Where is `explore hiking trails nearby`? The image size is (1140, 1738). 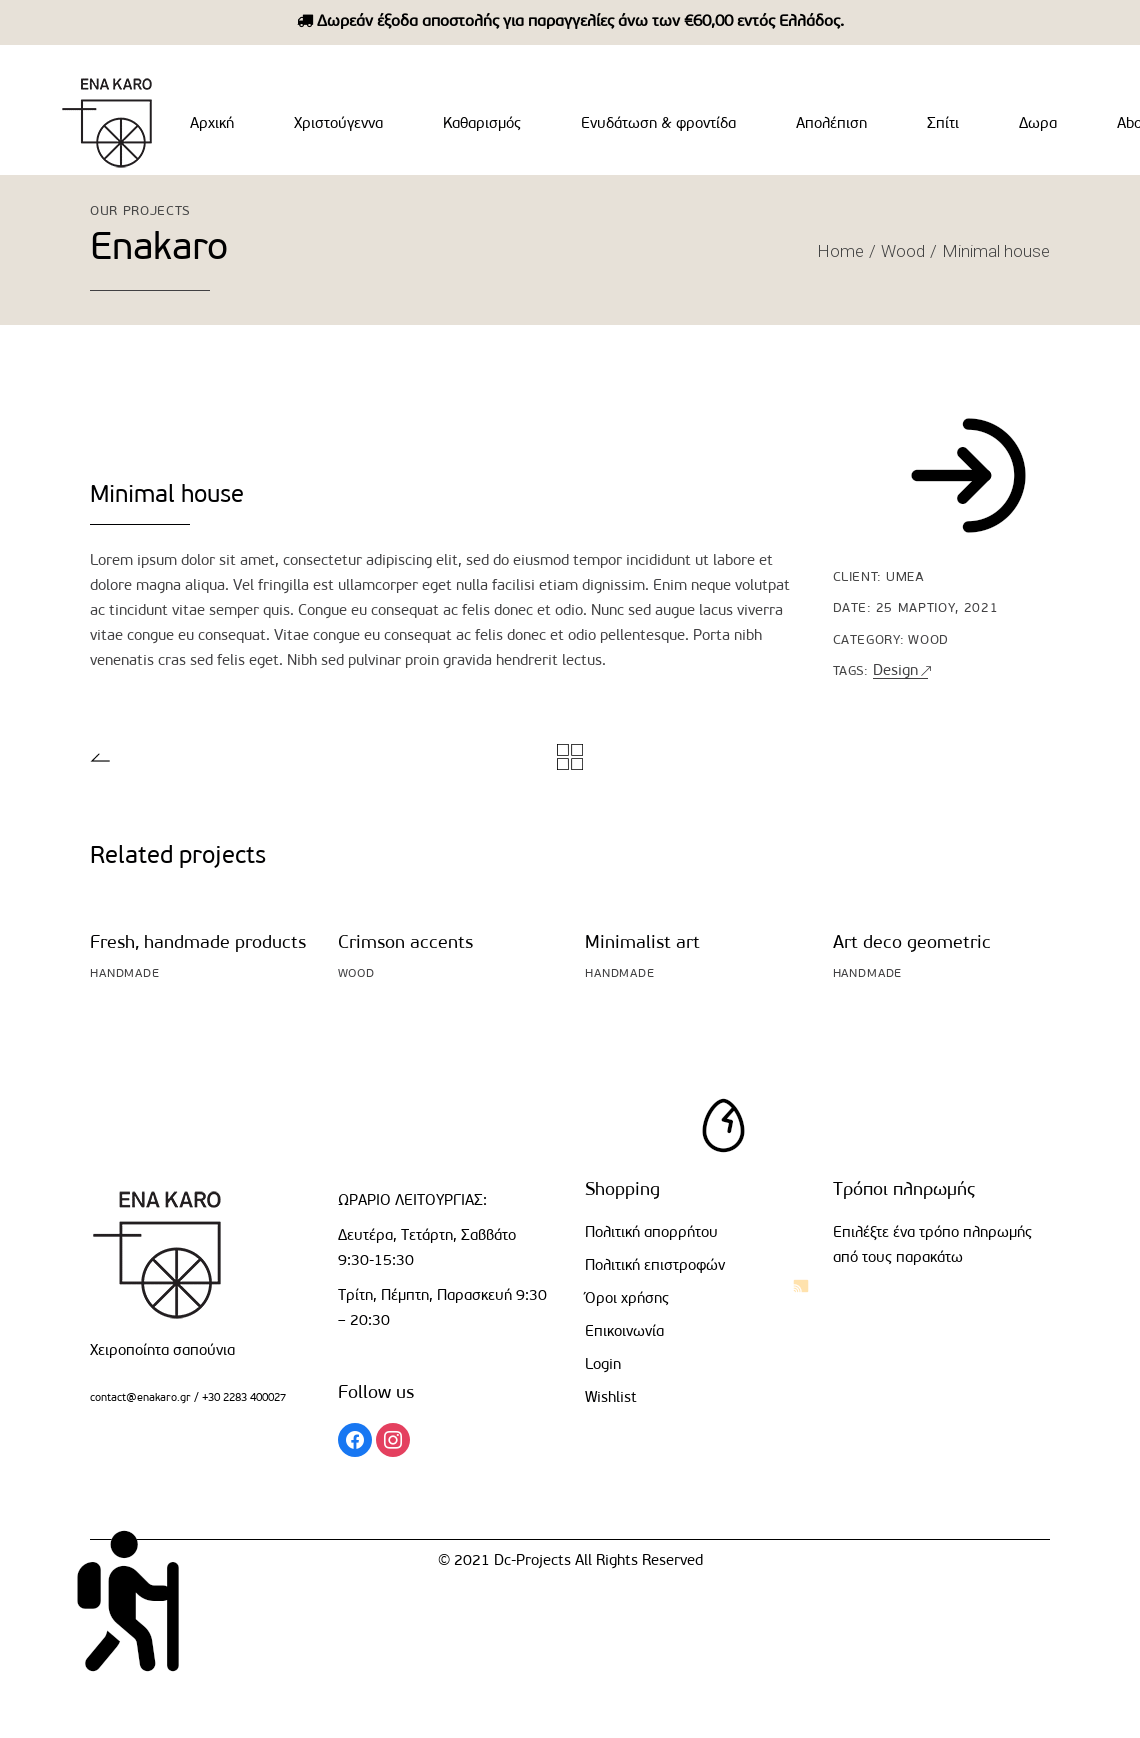 explore hiking trails nearby is located at coordinates (132, 1601).